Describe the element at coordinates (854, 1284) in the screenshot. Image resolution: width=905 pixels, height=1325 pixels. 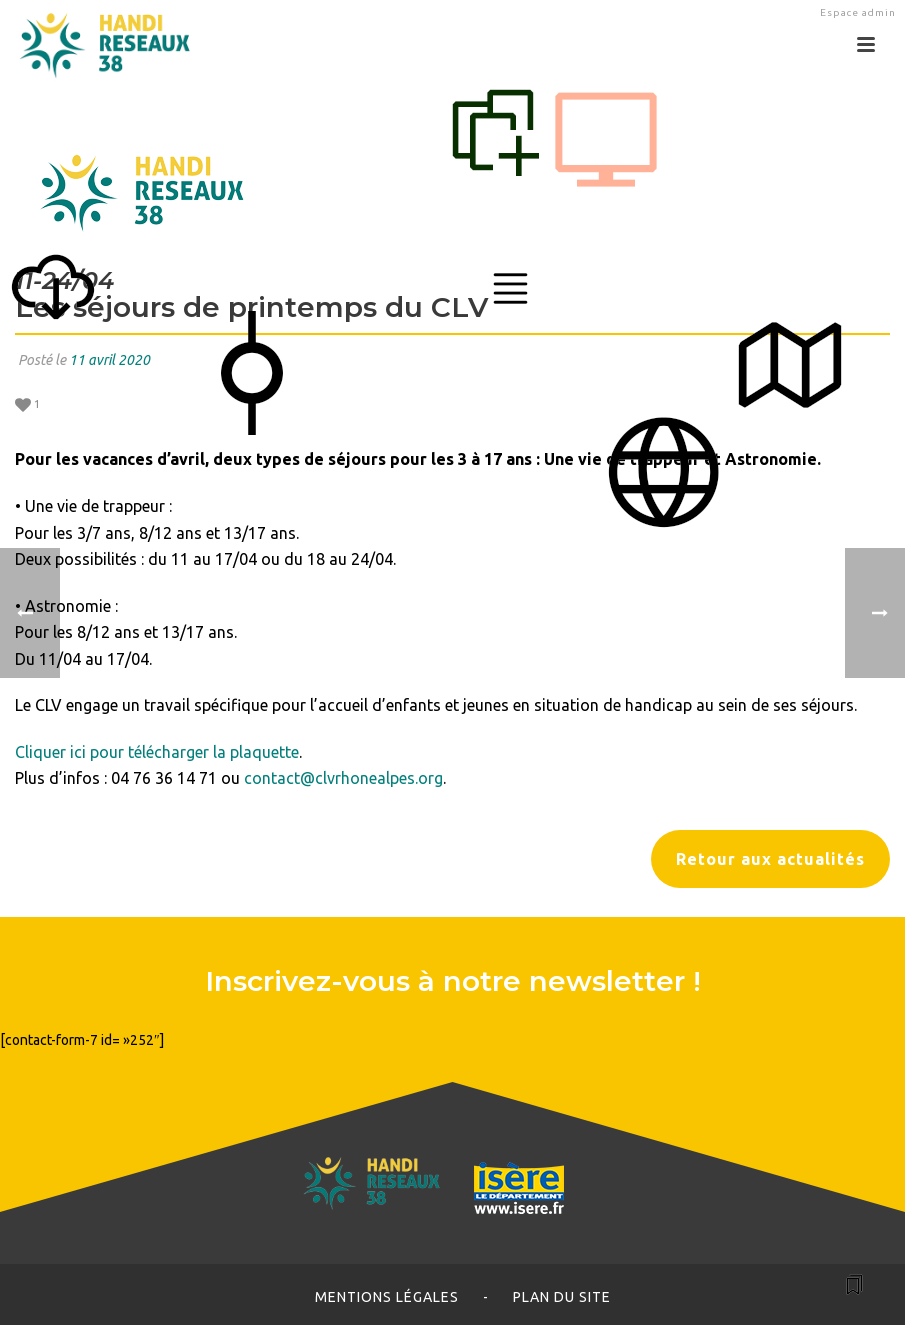
I see `view saved bookmarks` at that location.